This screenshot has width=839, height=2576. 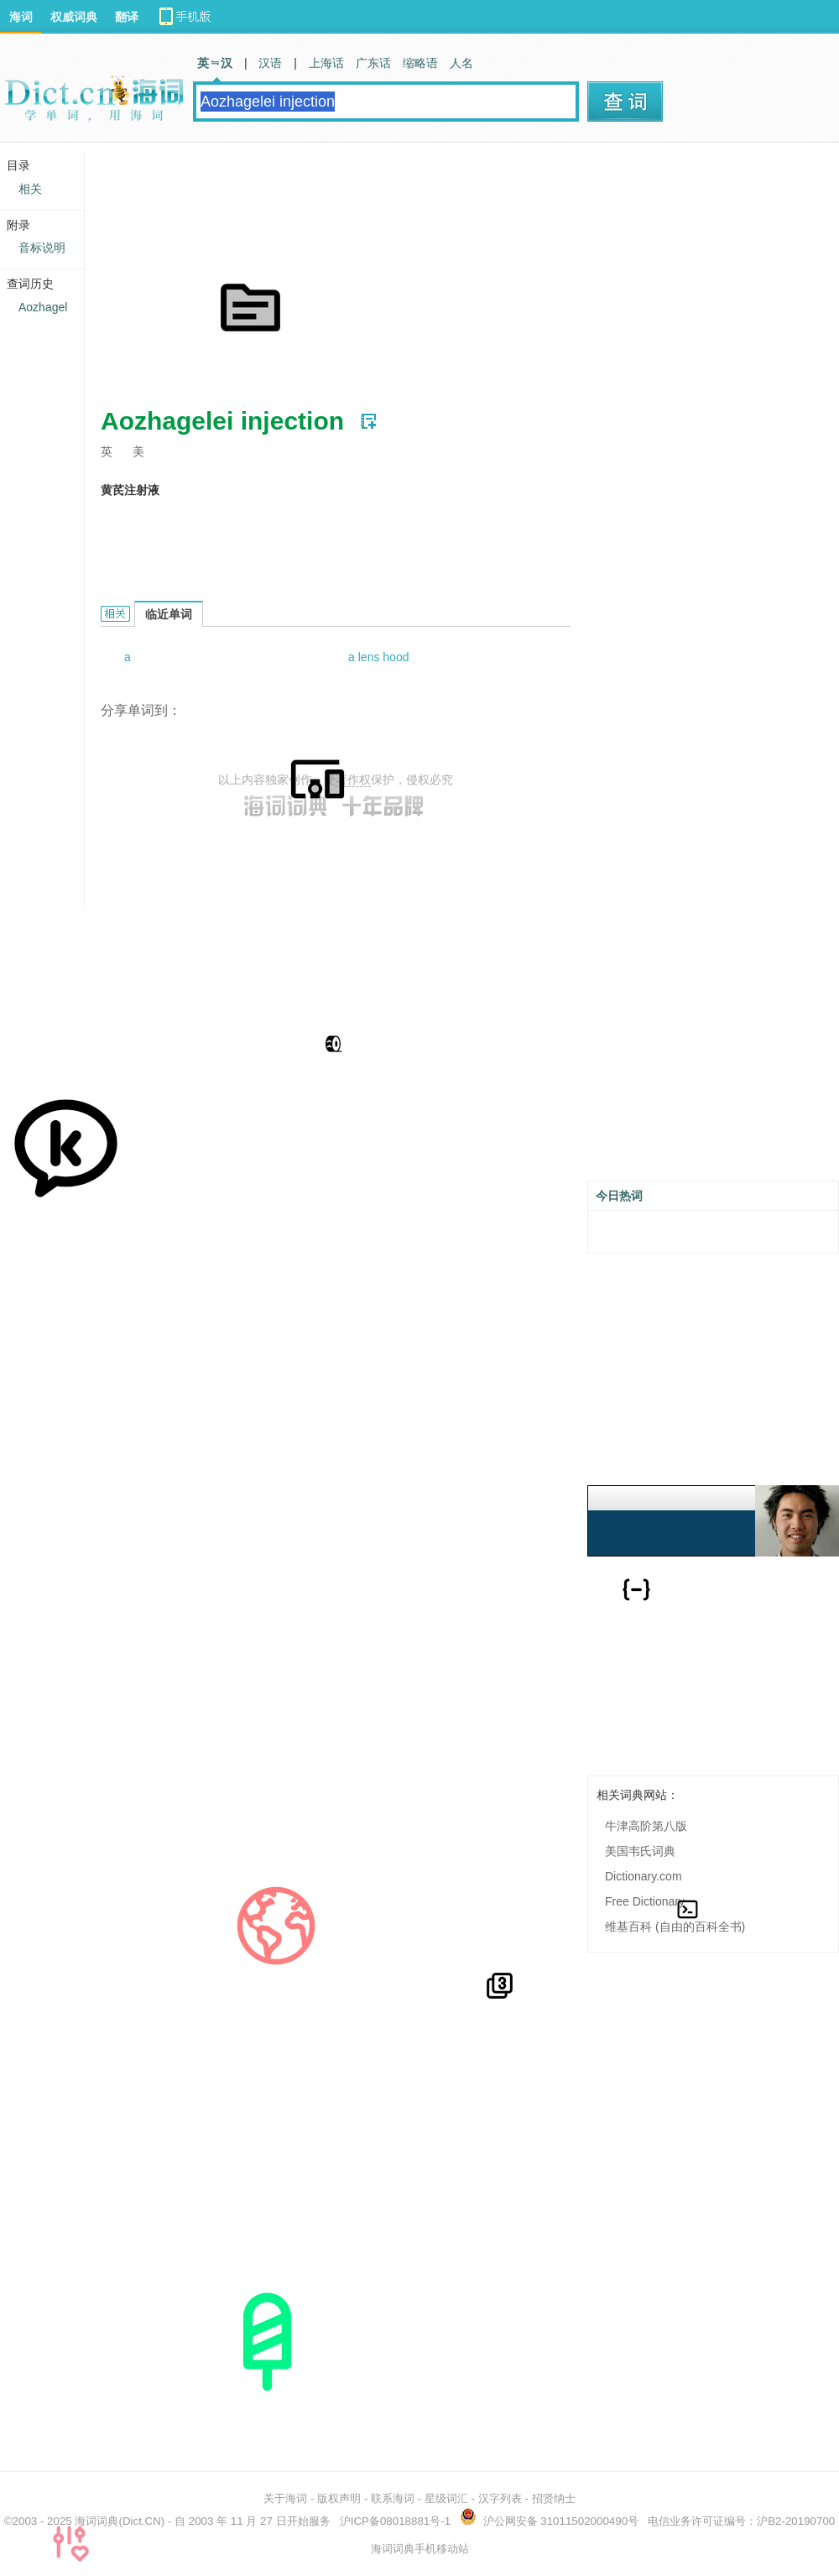 I want to click on customize favorite or liked item settings, so click(x=69, y=2542).